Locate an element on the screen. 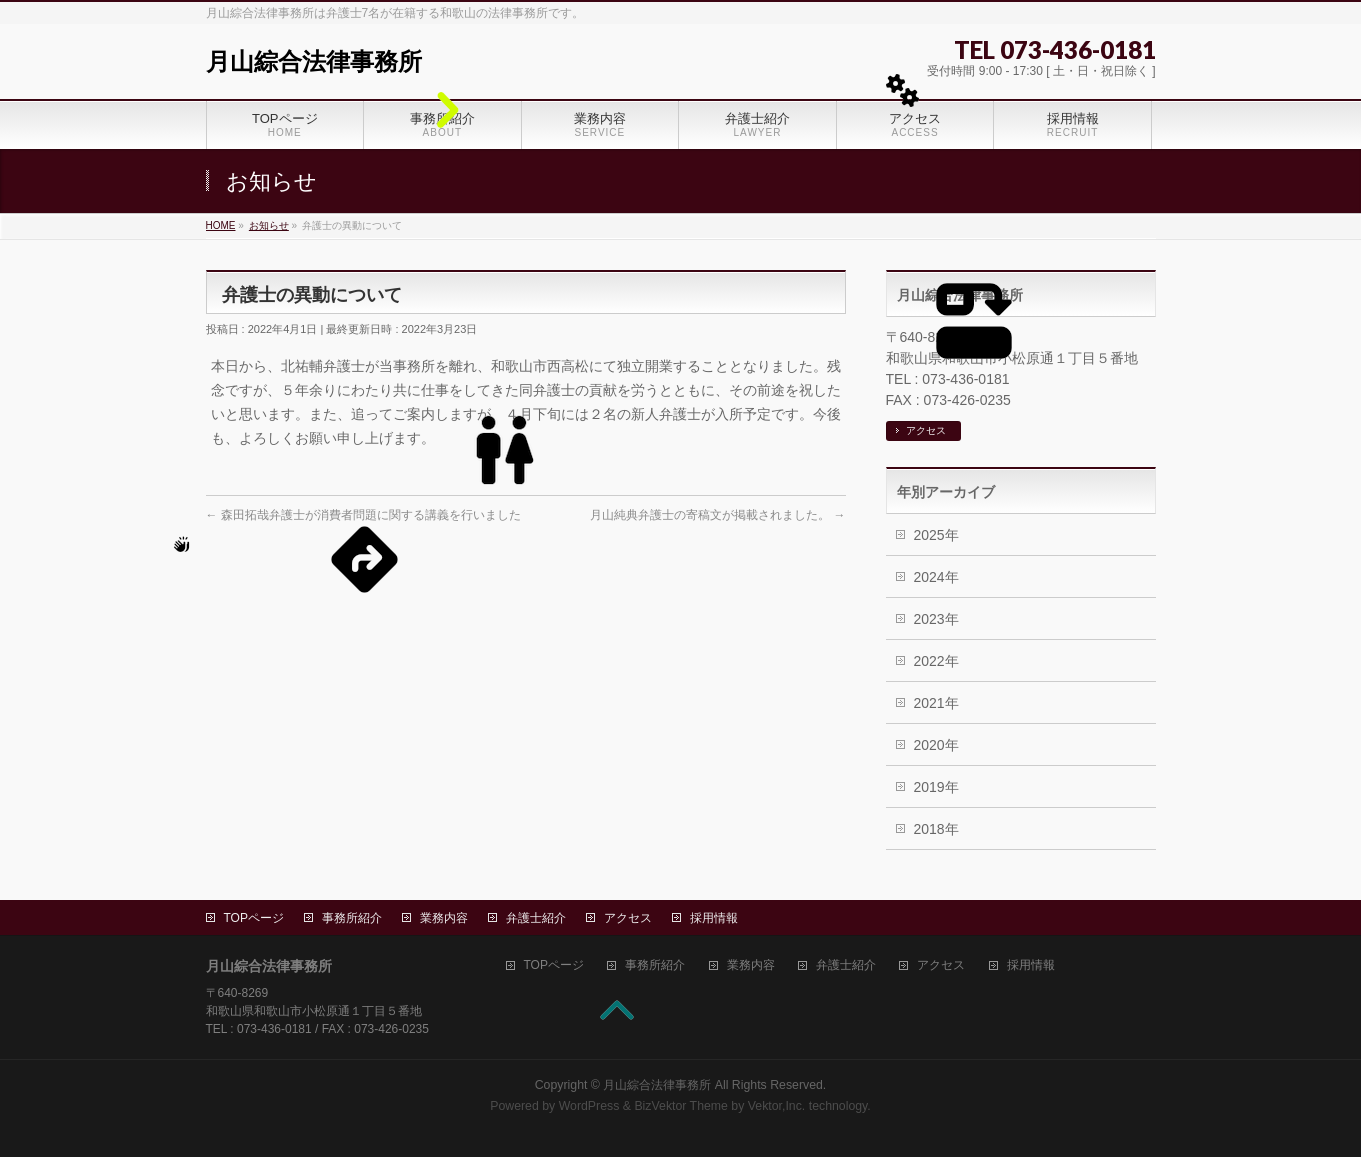 The height and width of the screenshot is (1157, 1361). locate restroom facilities is located at coordinates (504, 450).